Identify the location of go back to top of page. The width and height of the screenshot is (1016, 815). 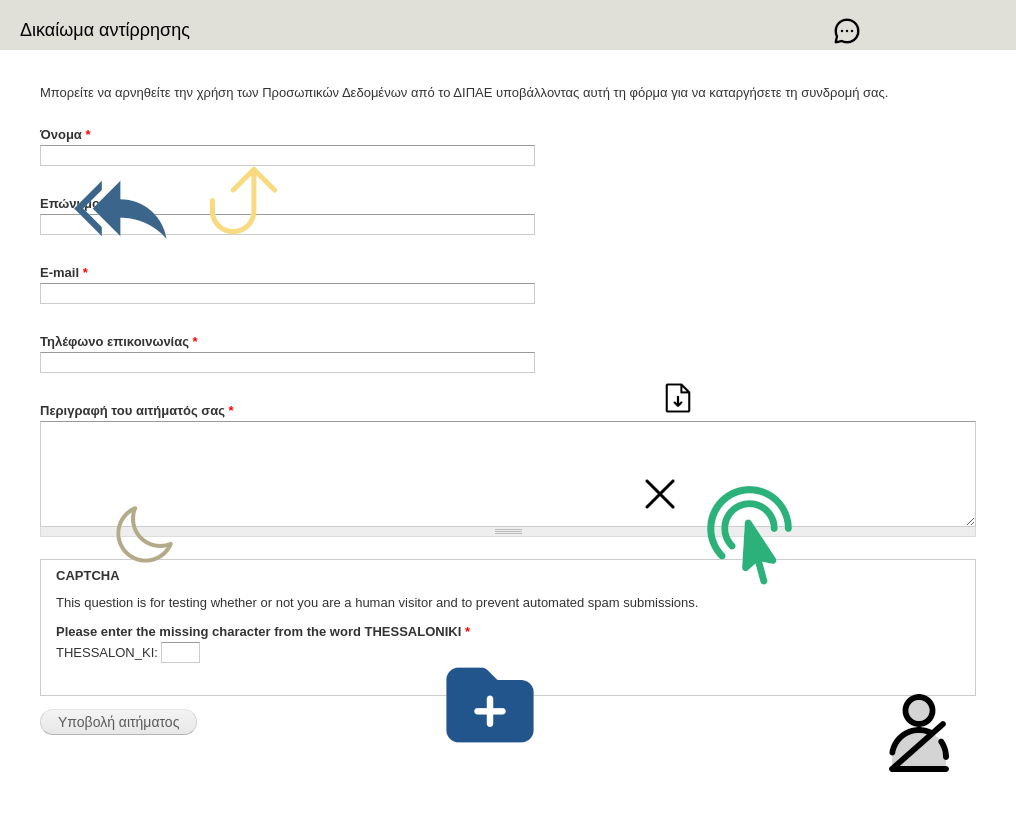
(243, 200).